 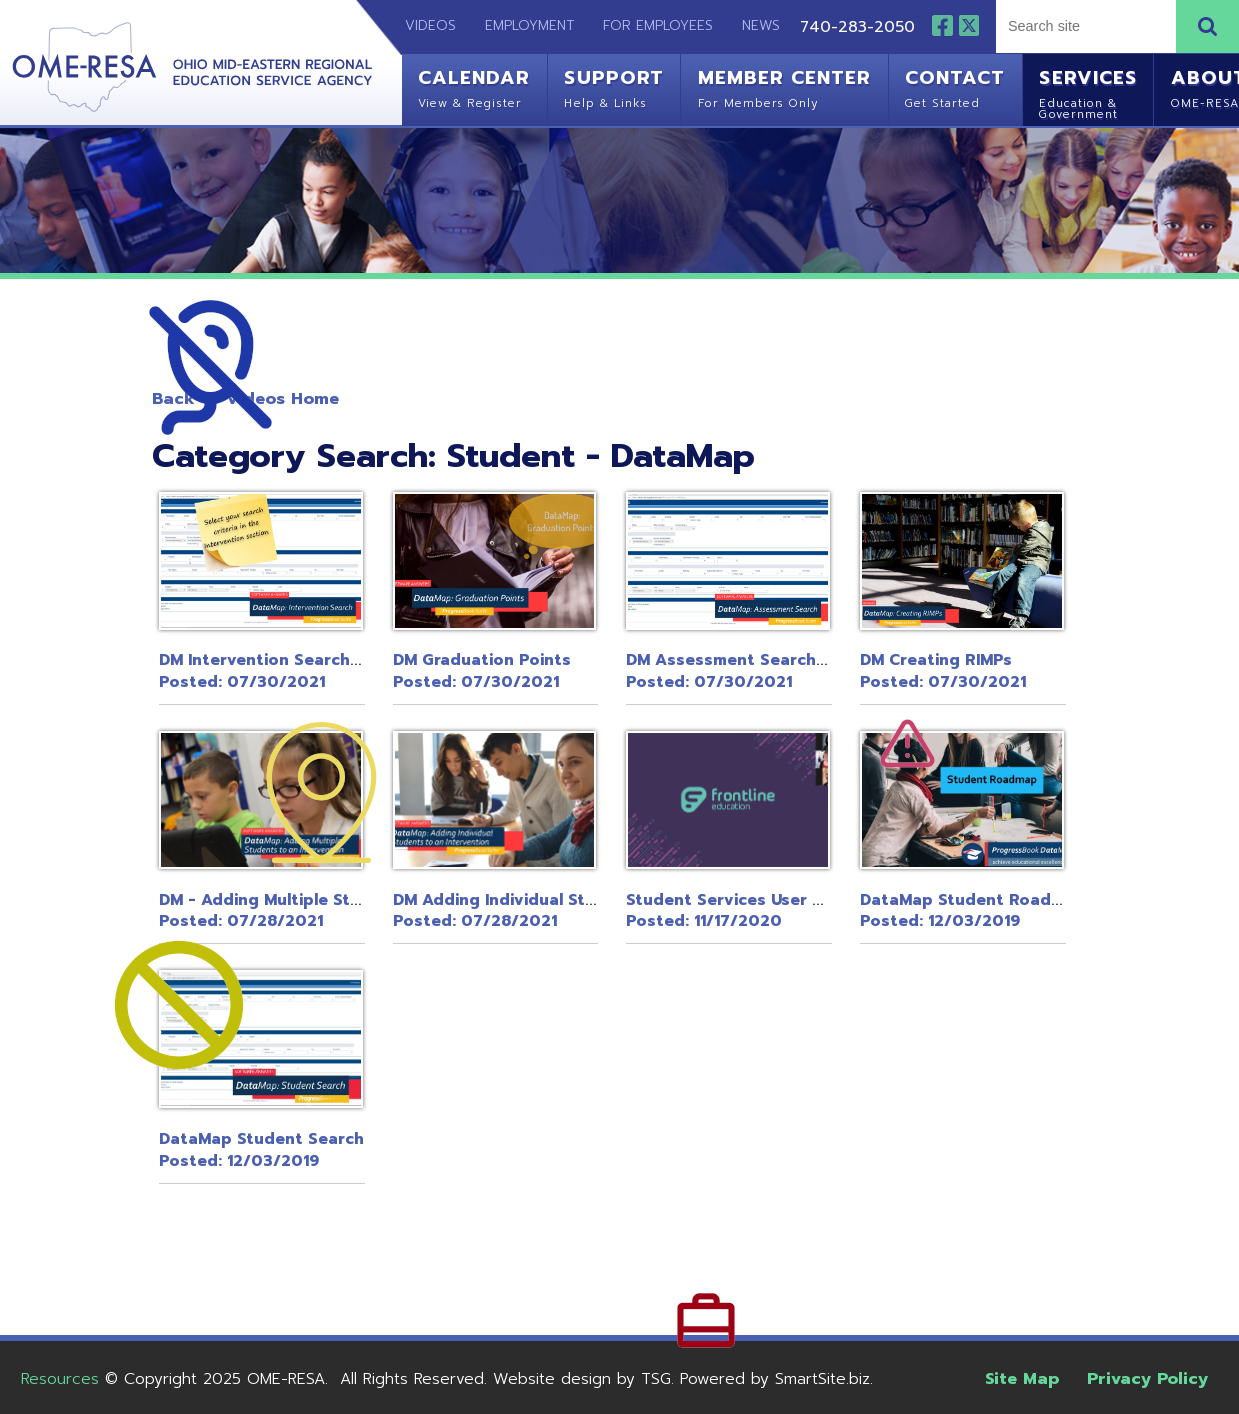 I want to click on access travel or trip planning features, so click(x=706, y=1324).